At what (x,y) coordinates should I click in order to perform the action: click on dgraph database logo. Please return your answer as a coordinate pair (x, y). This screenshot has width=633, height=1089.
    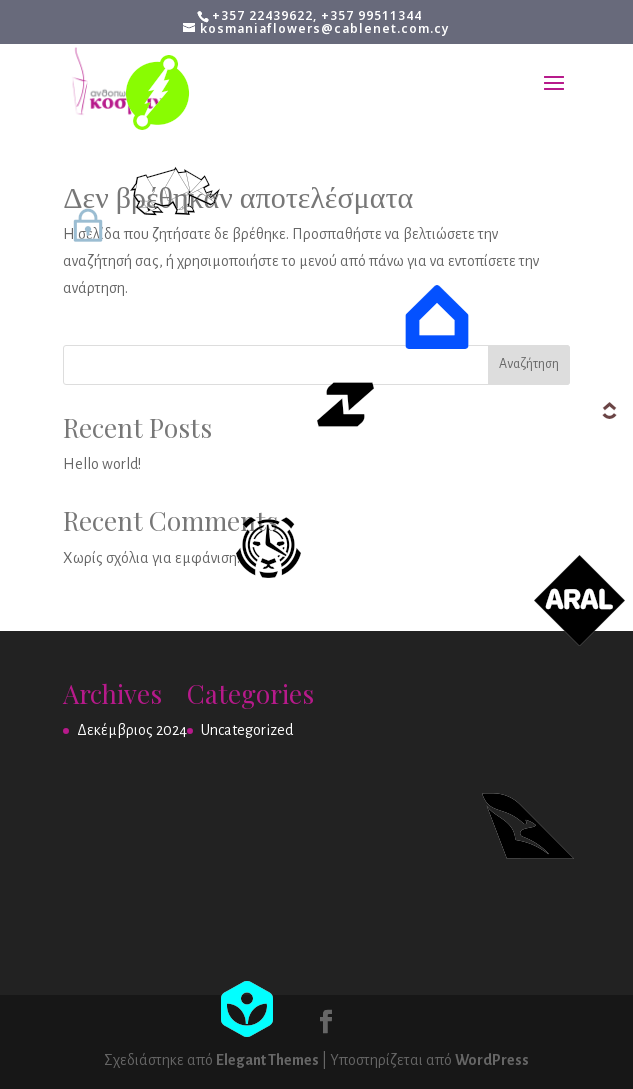
    Looking at the image, I should click on (157, 92).